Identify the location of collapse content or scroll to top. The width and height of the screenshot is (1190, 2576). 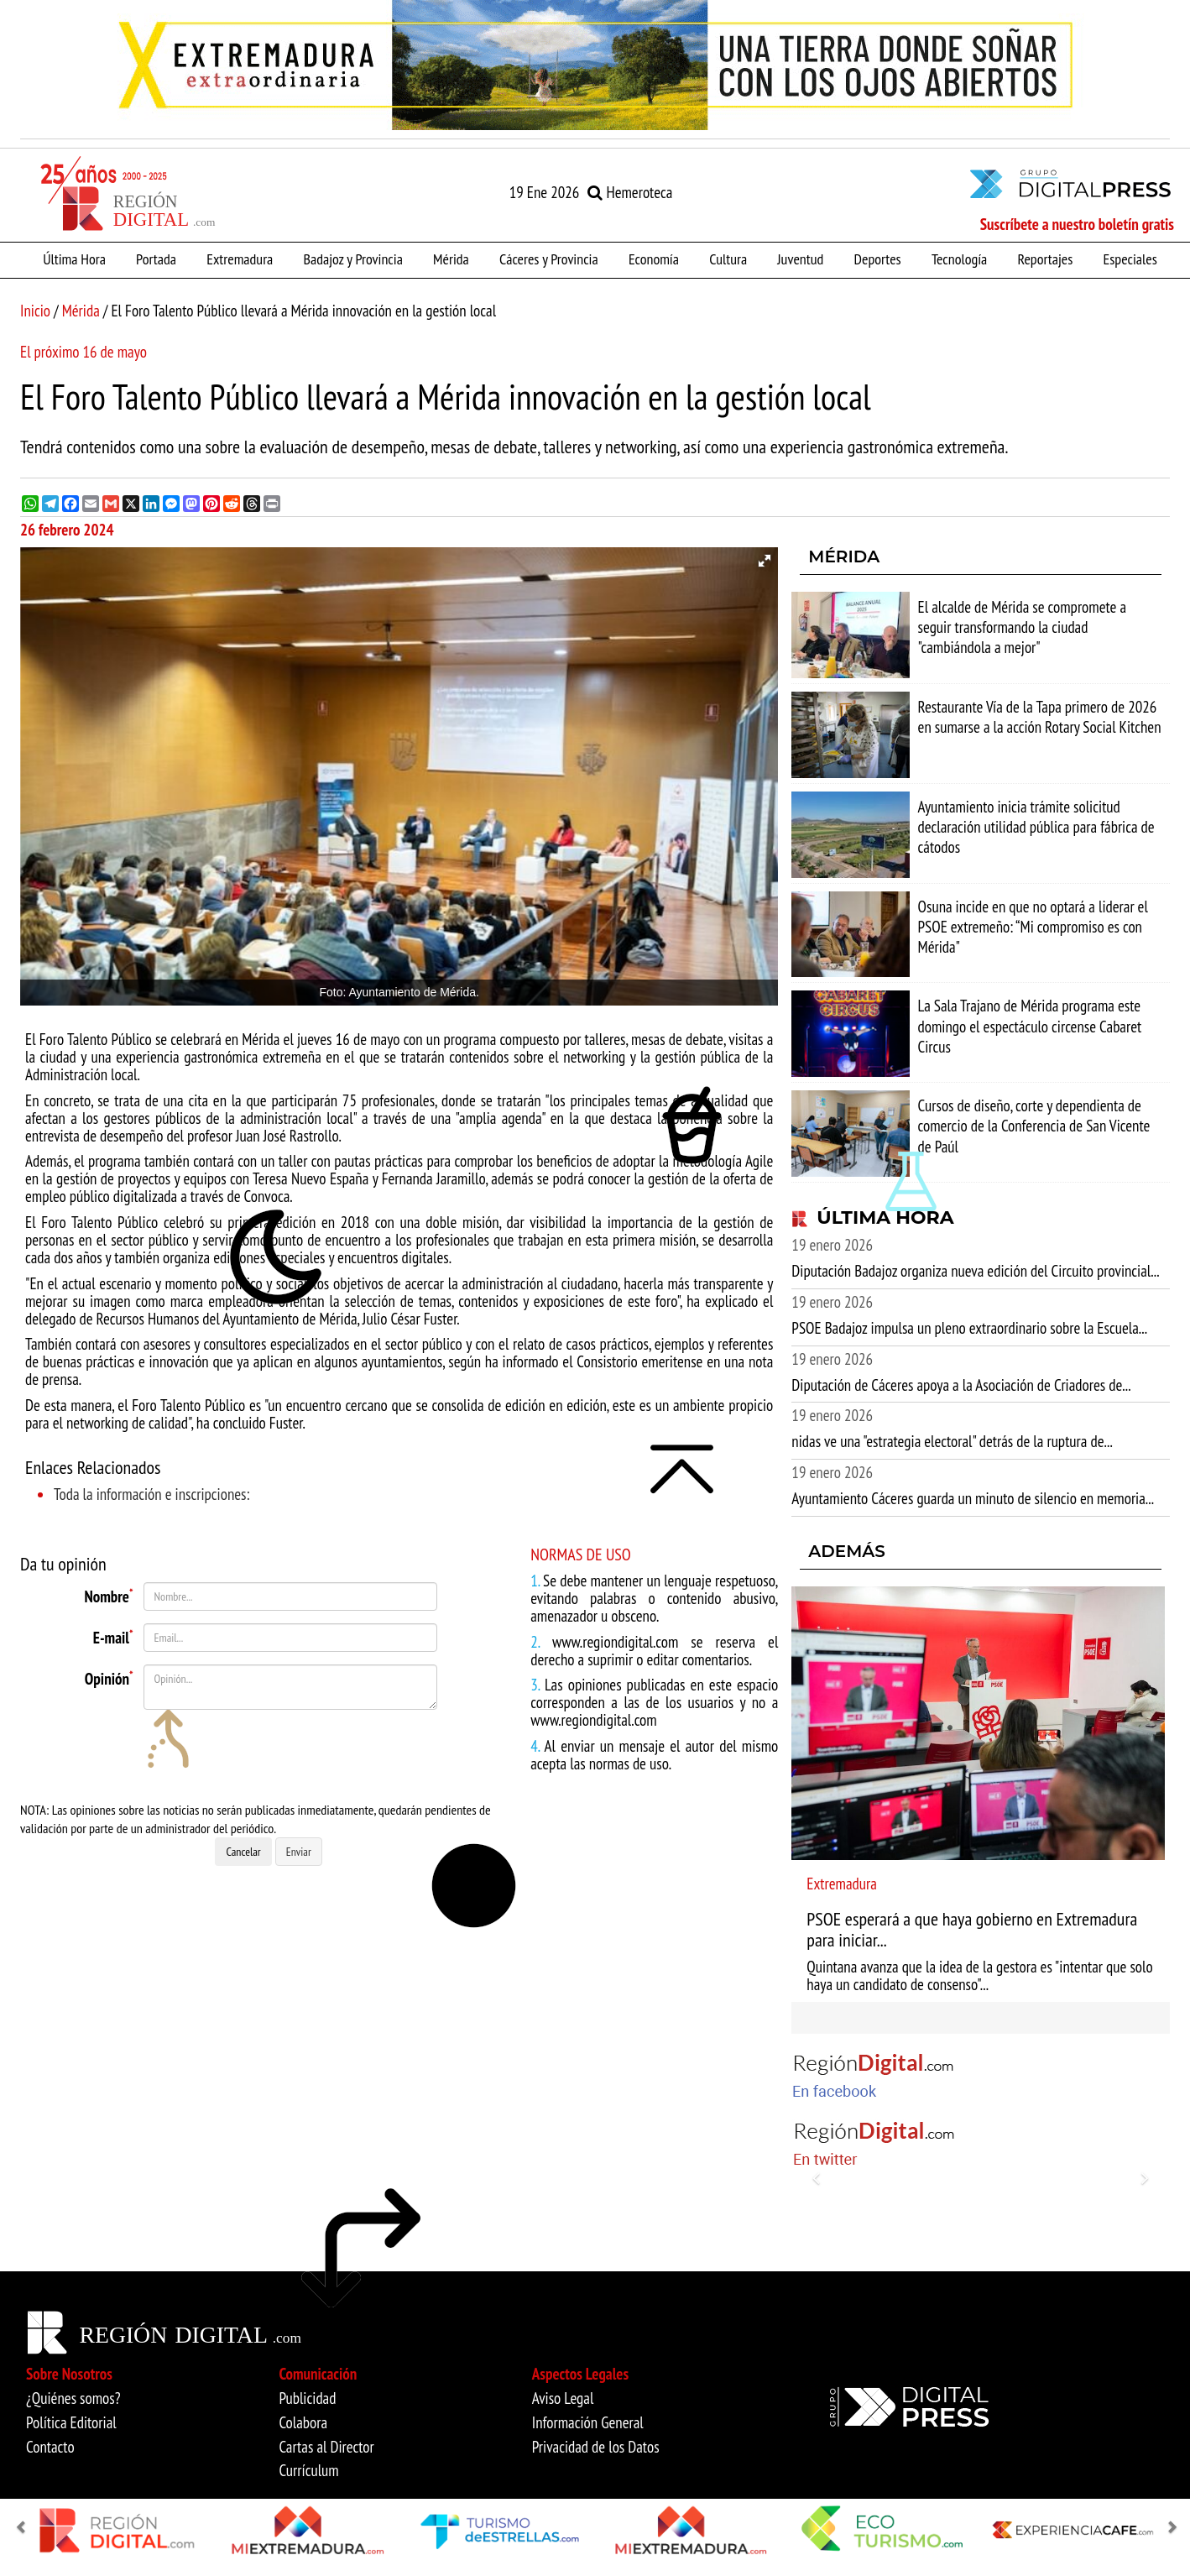
(681, 1467).